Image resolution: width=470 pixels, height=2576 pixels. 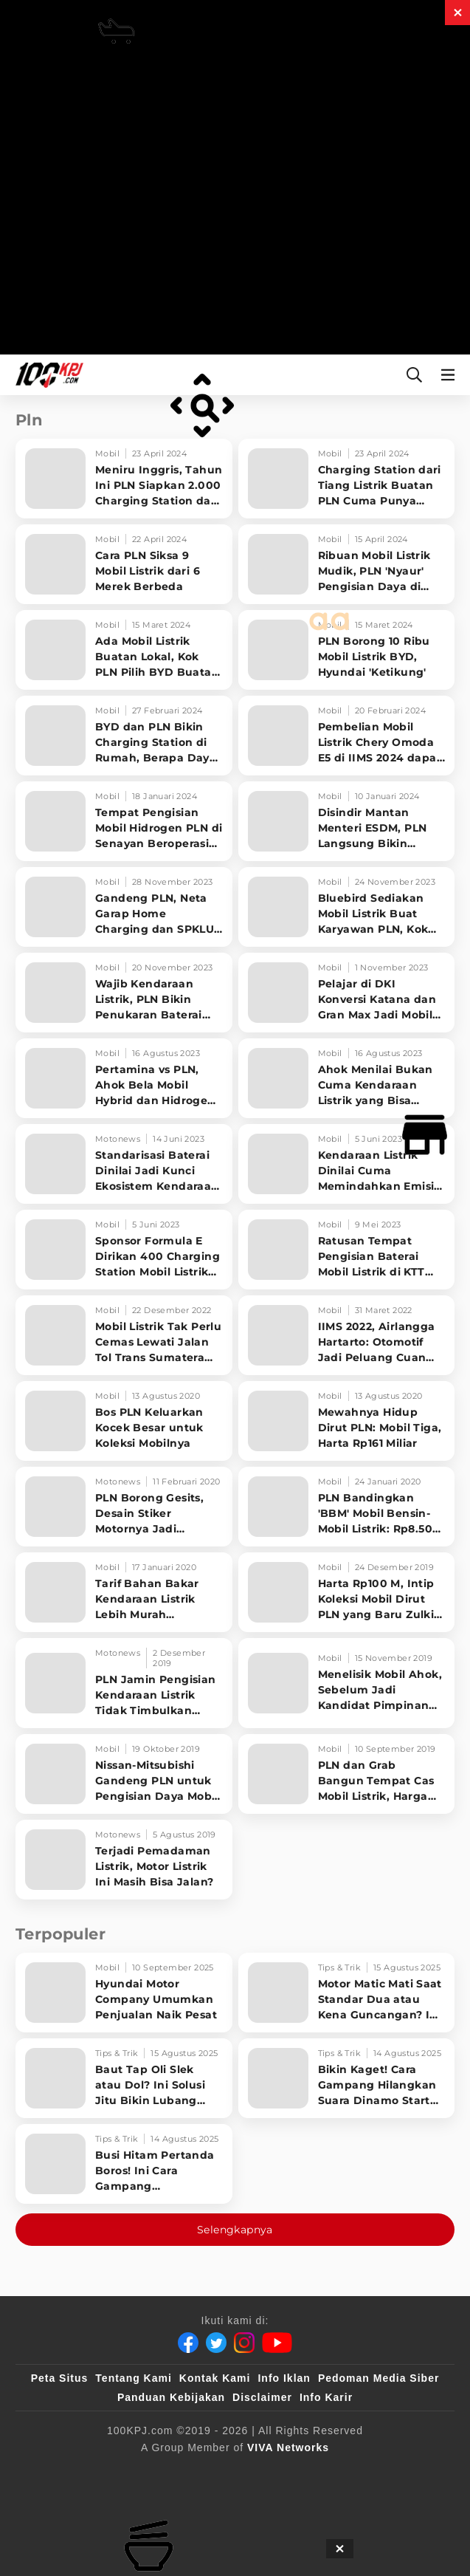 I want to click on browse asian cuisine restaurants, so click(x=148, y=2546).